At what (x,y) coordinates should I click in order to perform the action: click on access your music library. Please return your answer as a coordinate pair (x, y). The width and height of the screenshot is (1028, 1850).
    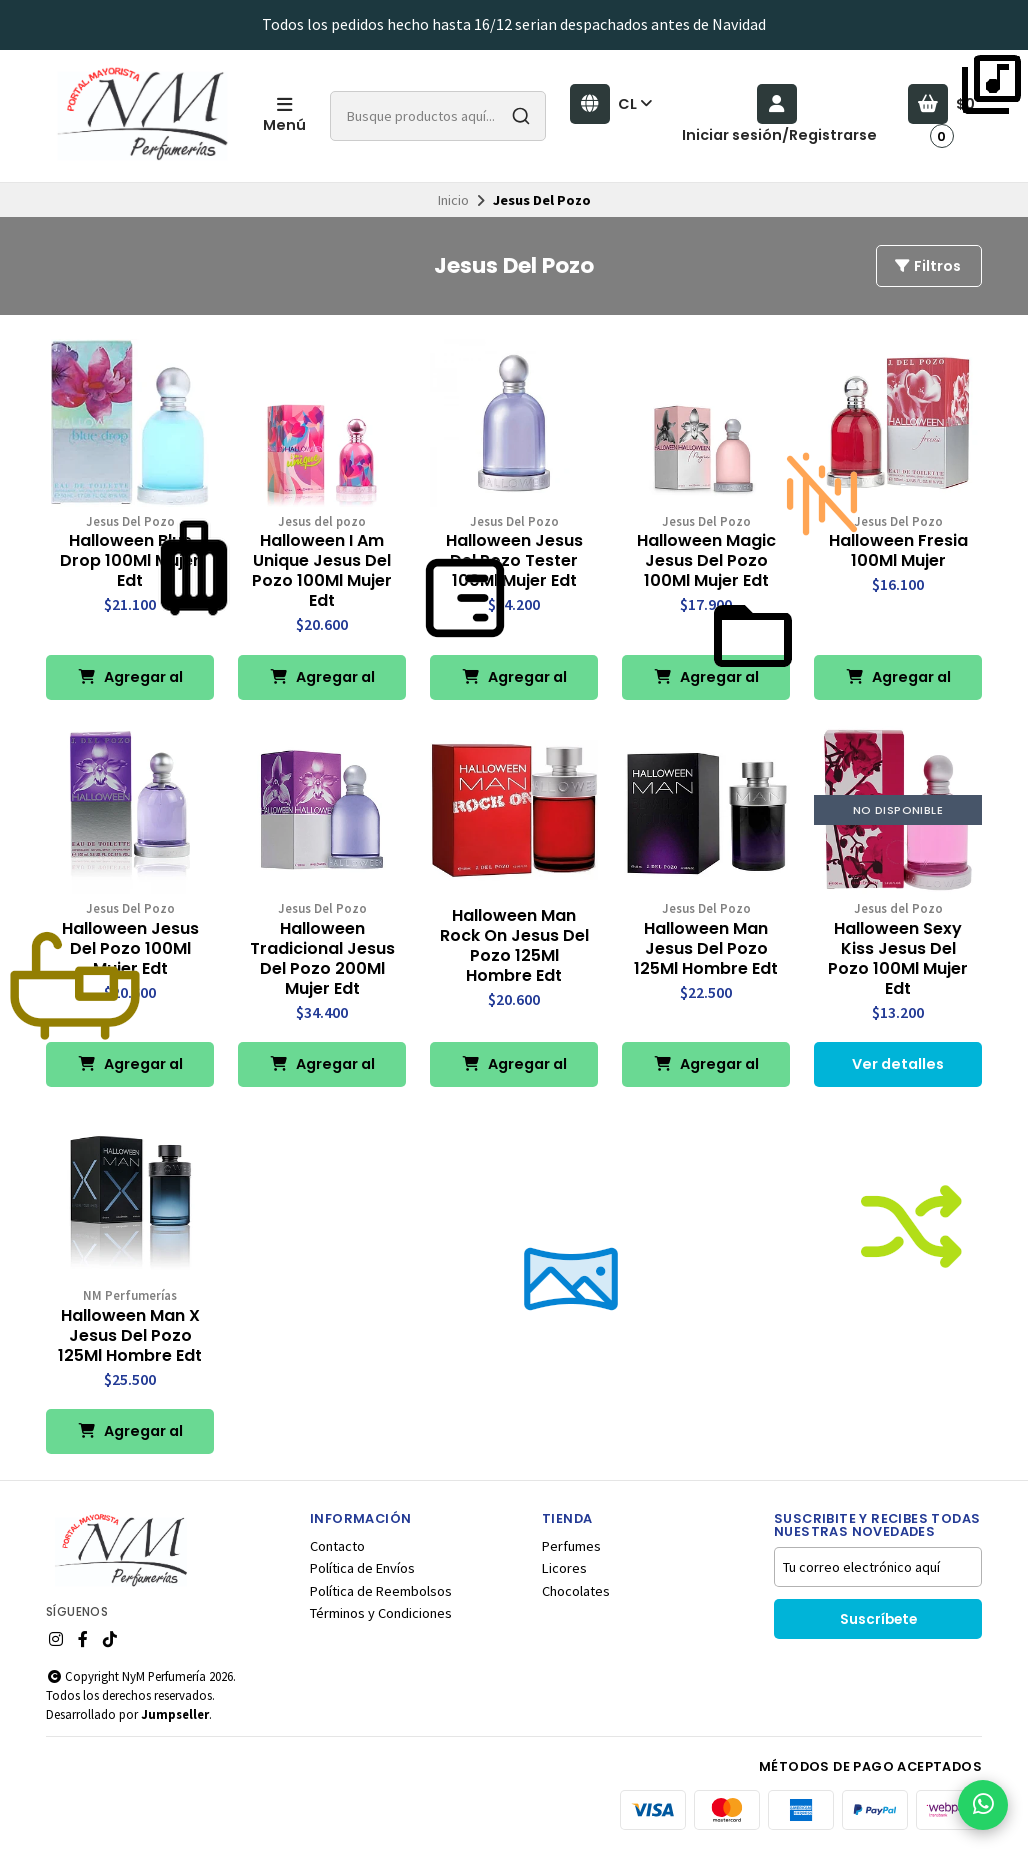
    Looking at the image, I should click on (991, 84).